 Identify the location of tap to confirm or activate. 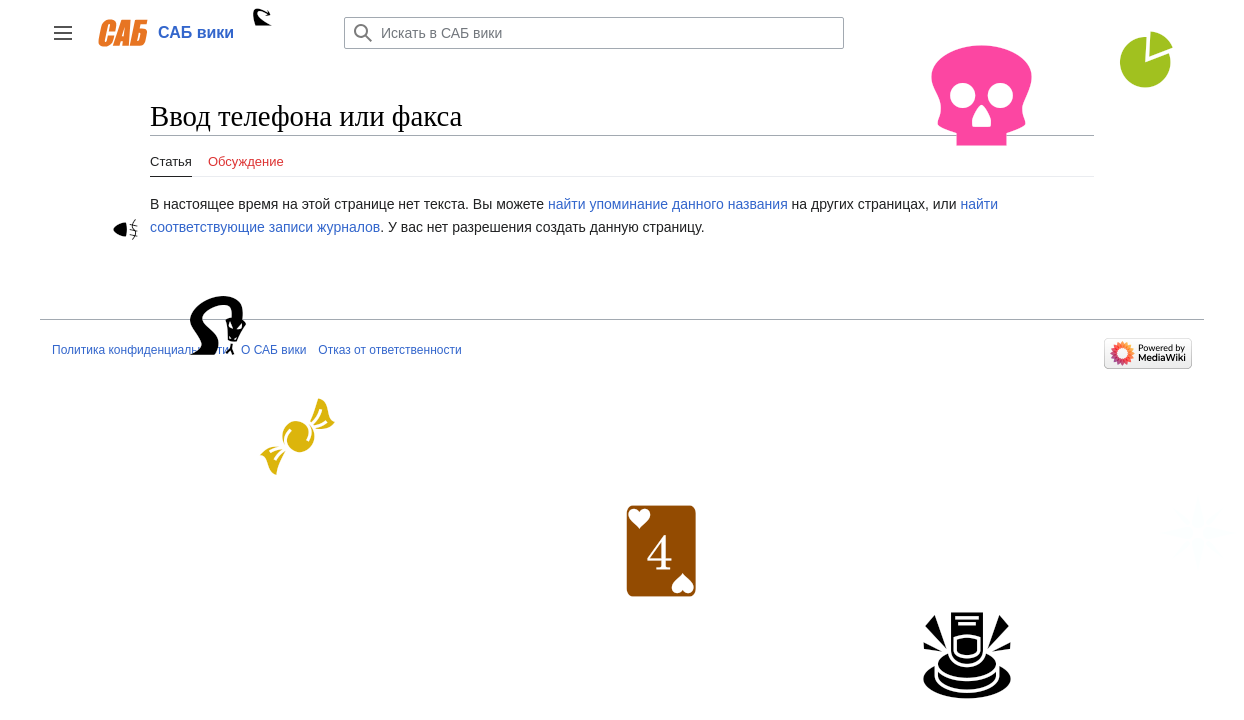
(967, 656).